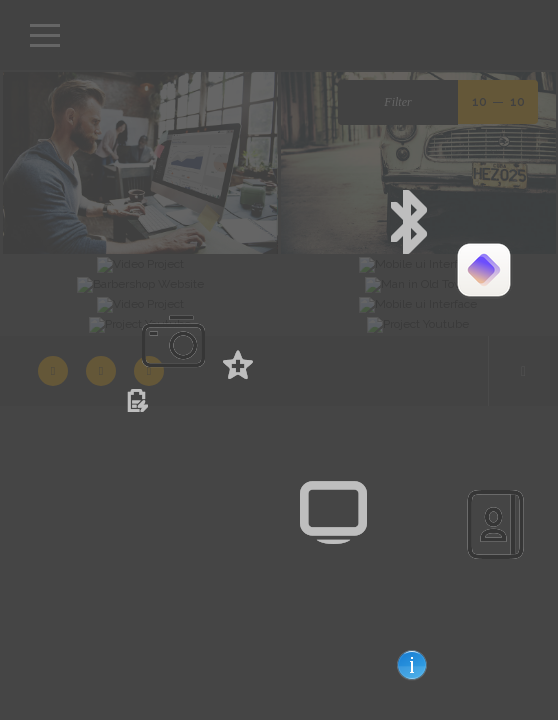 This screenshot has width=558, height=720. Describe the element at coordinates (136, 400) in the screenshot. I see `battery is charging with good charge level` at that location.